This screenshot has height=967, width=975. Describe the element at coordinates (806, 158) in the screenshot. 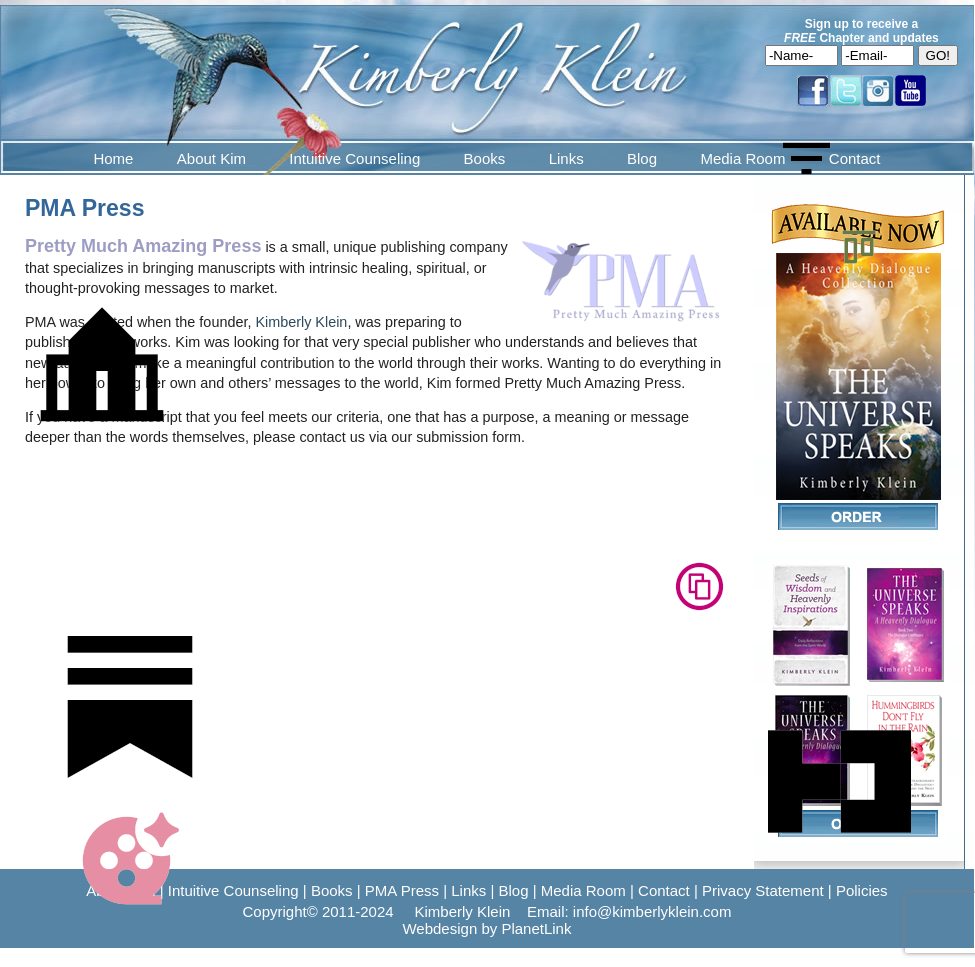

I see `filter or sort list items` at that location.